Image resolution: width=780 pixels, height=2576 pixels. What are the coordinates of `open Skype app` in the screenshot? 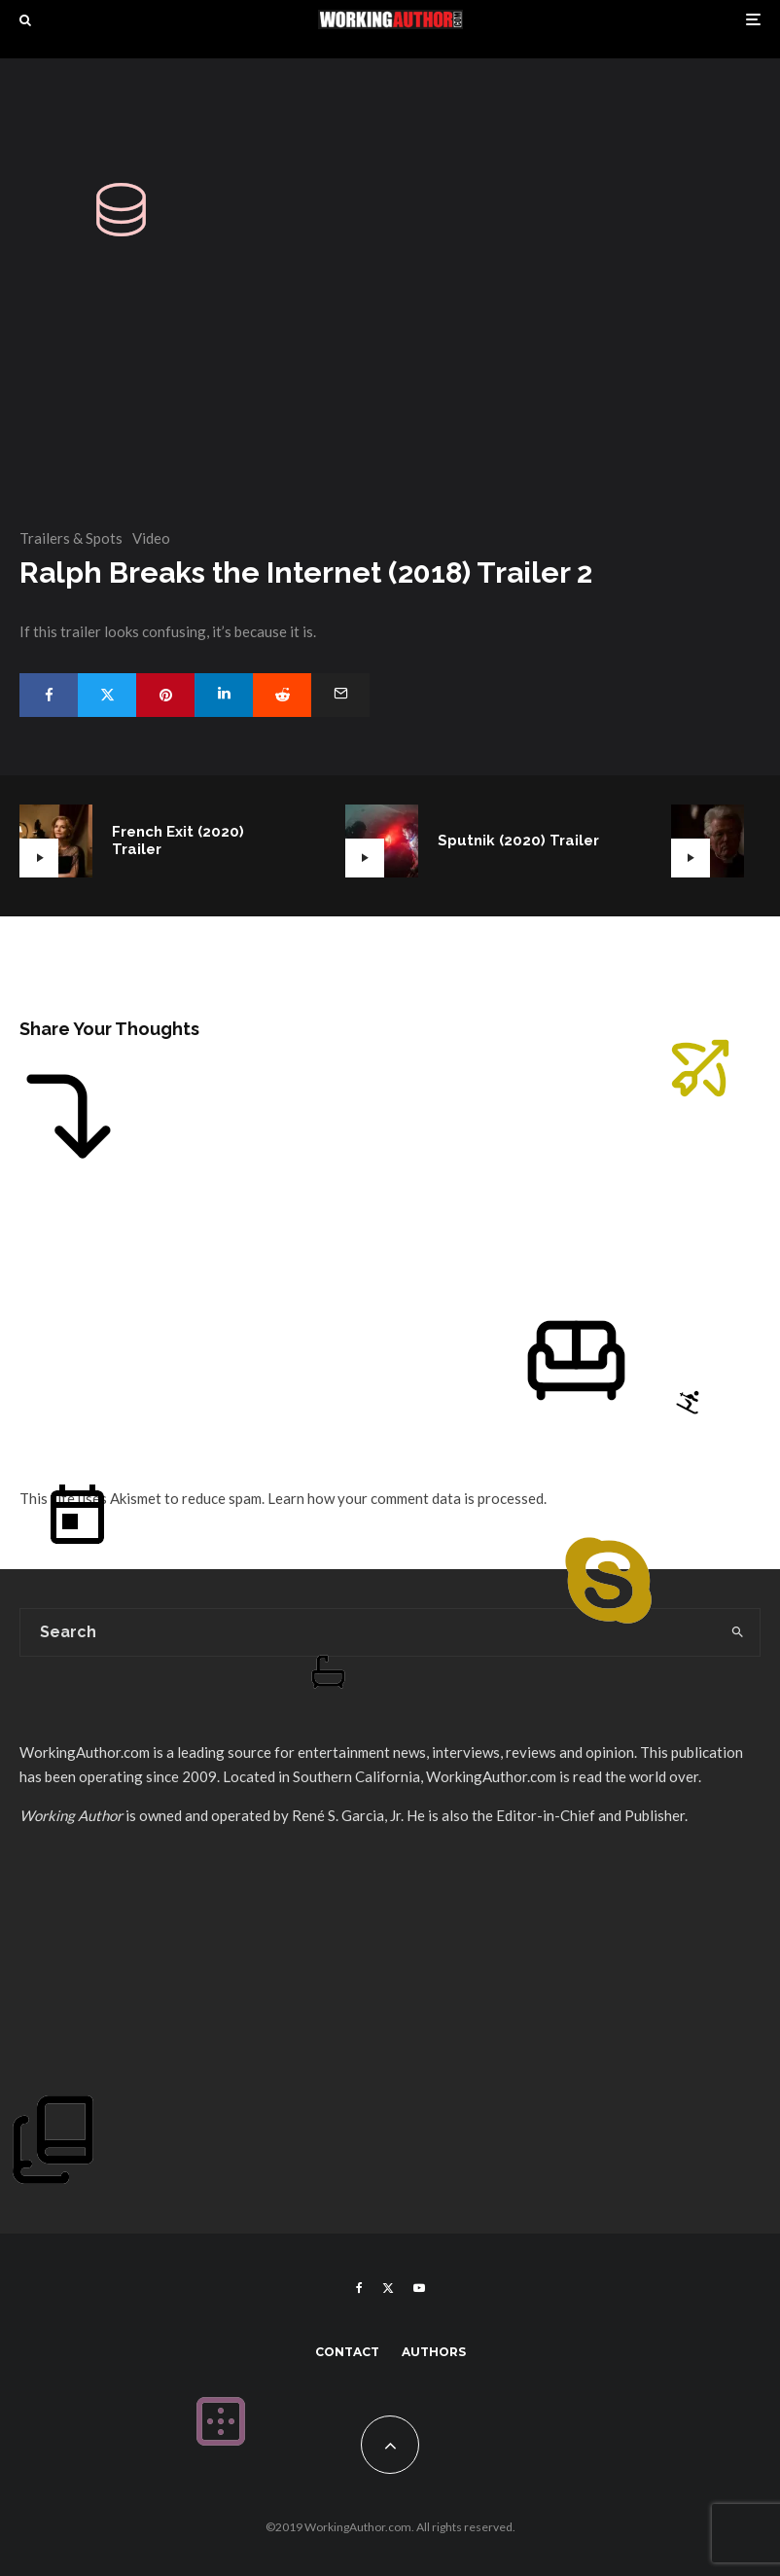 It's located at (608, 1580).